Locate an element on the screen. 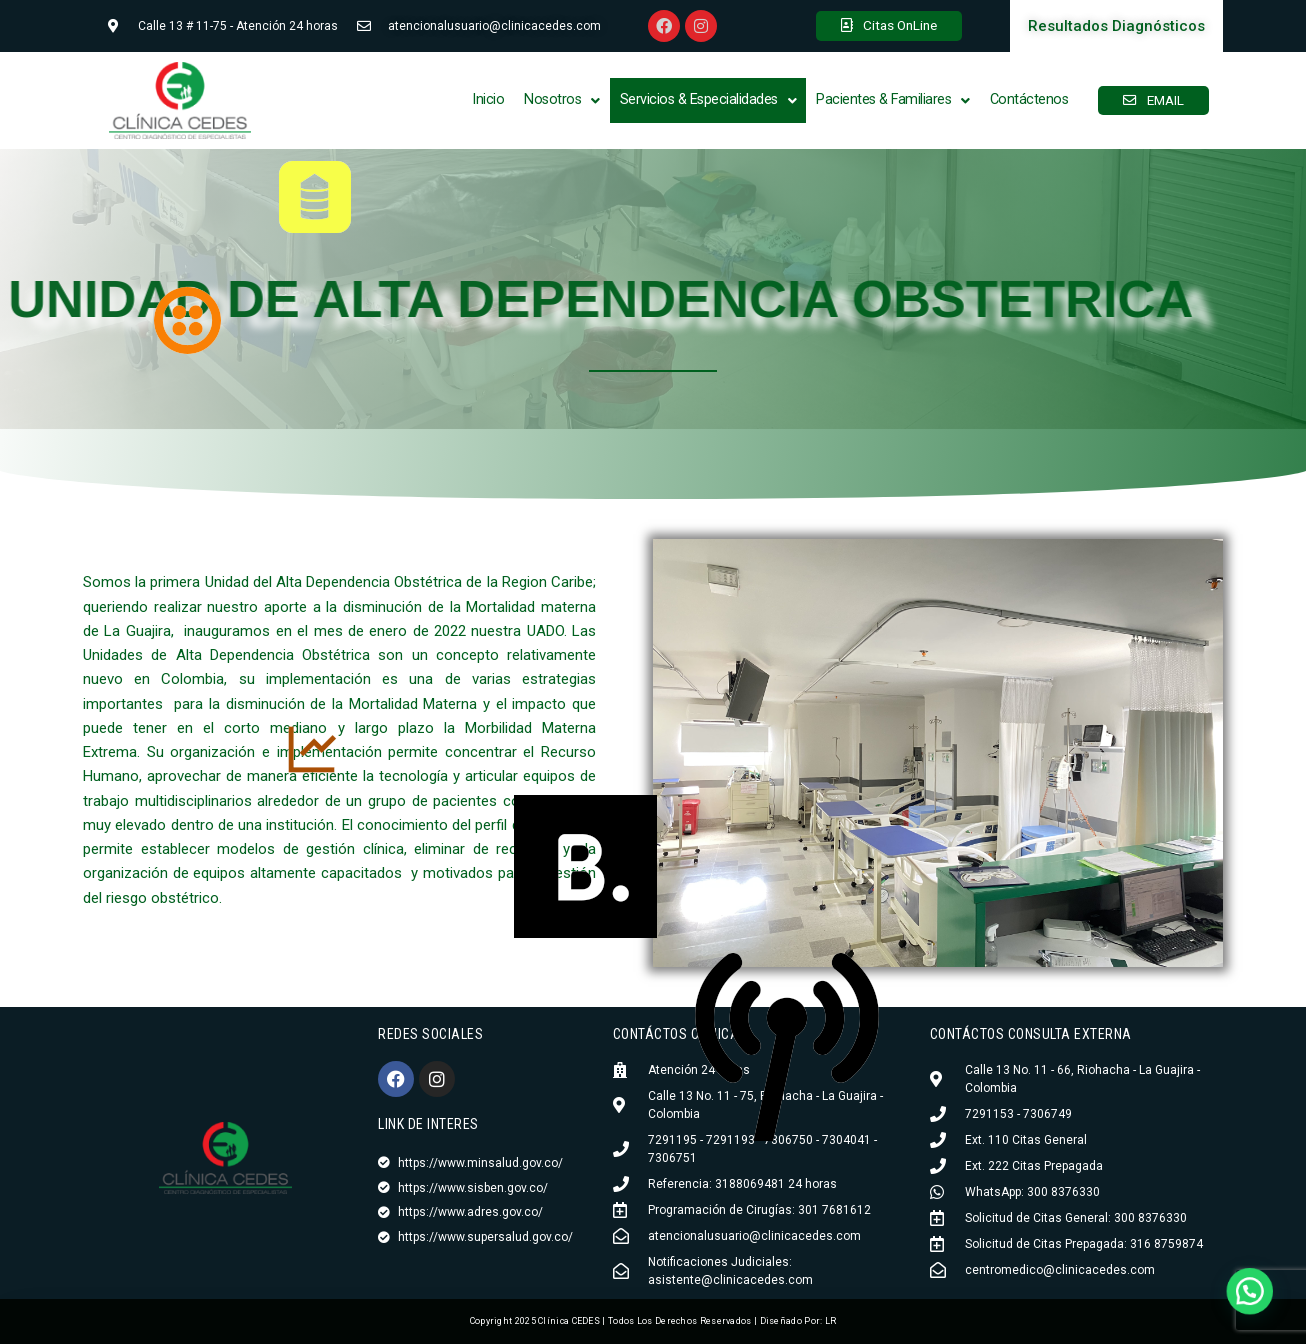 This screenshot has height=1344, width=1306. twilio logo - cloud communications platform is located at coordinates (187, 320).